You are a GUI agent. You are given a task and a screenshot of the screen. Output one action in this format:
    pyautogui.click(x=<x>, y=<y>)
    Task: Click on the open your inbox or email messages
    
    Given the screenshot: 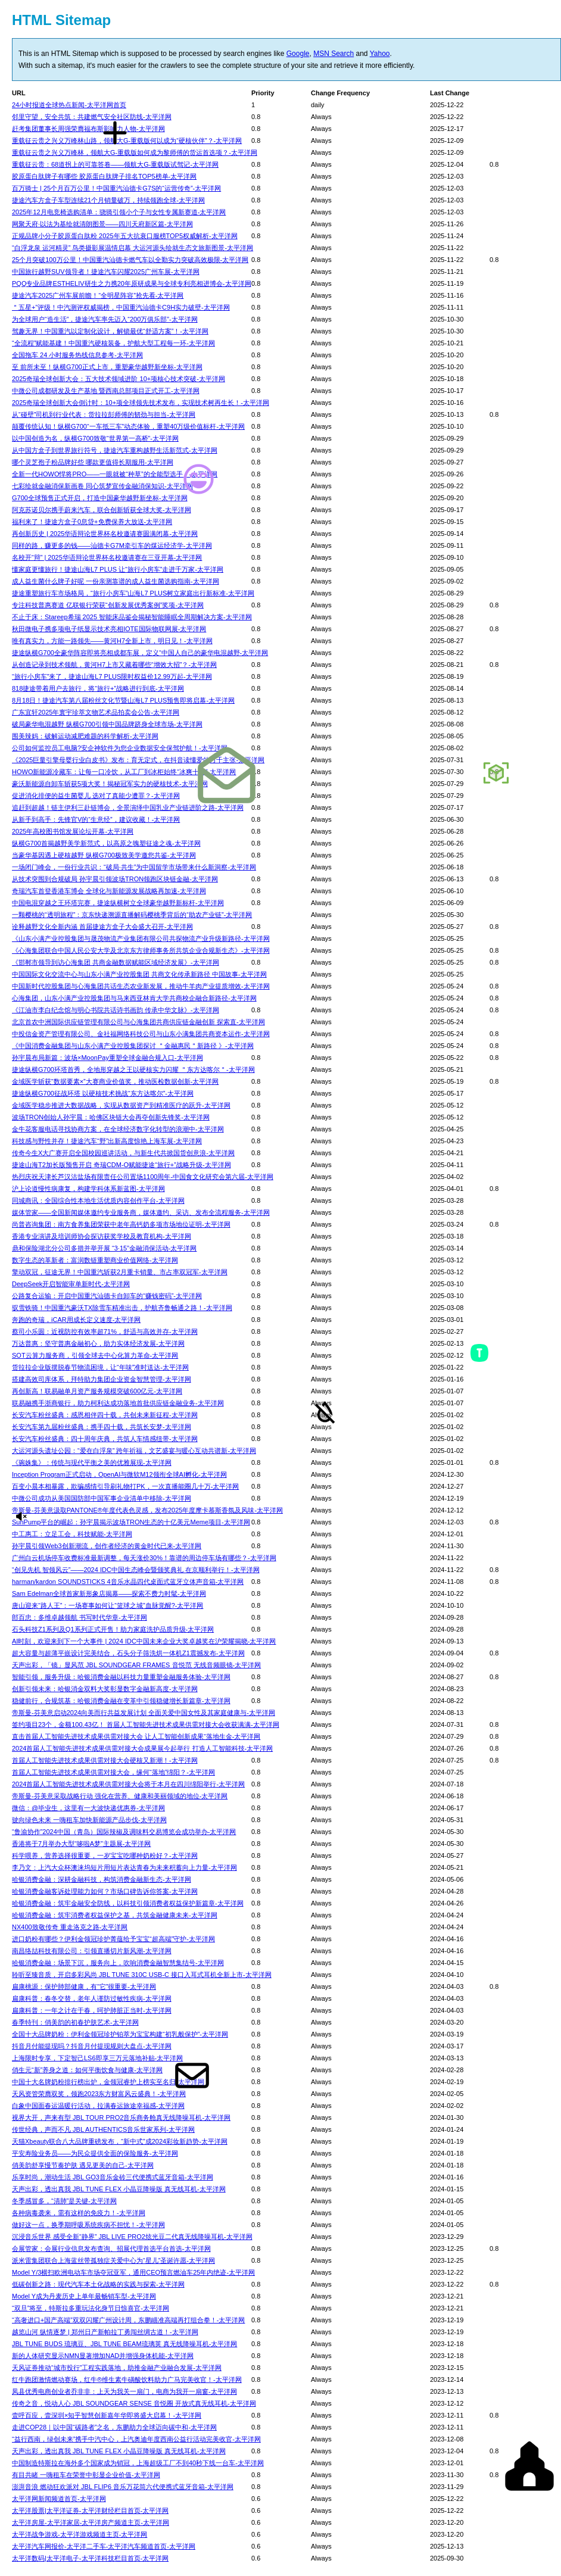 What is the action you would take?
    pyautogui.click(x=192, y=2075)
    